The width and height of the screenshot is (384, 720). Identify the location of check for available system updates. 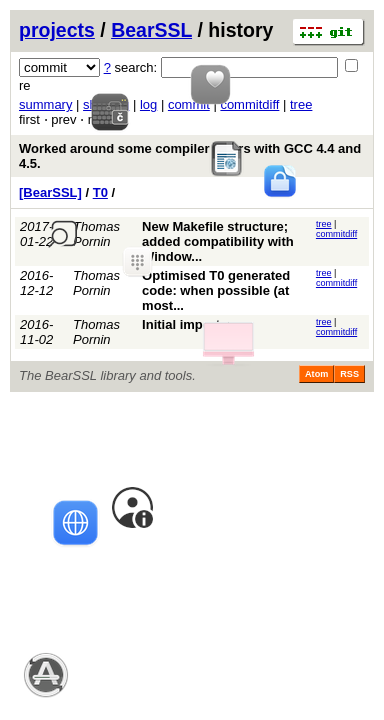
(46, 675).